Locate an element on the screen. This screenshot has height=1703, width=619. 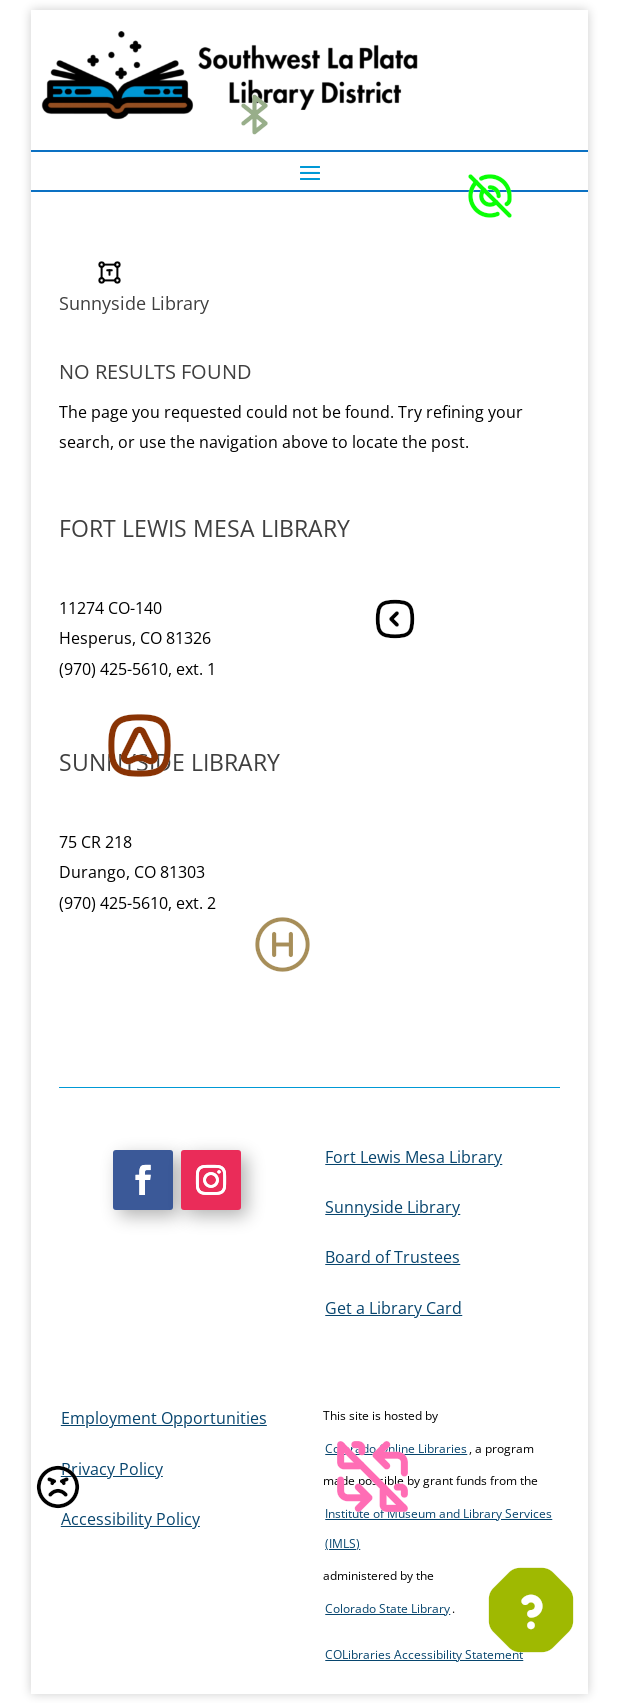
go back to the previous screen is located at coordinates (395, 619).